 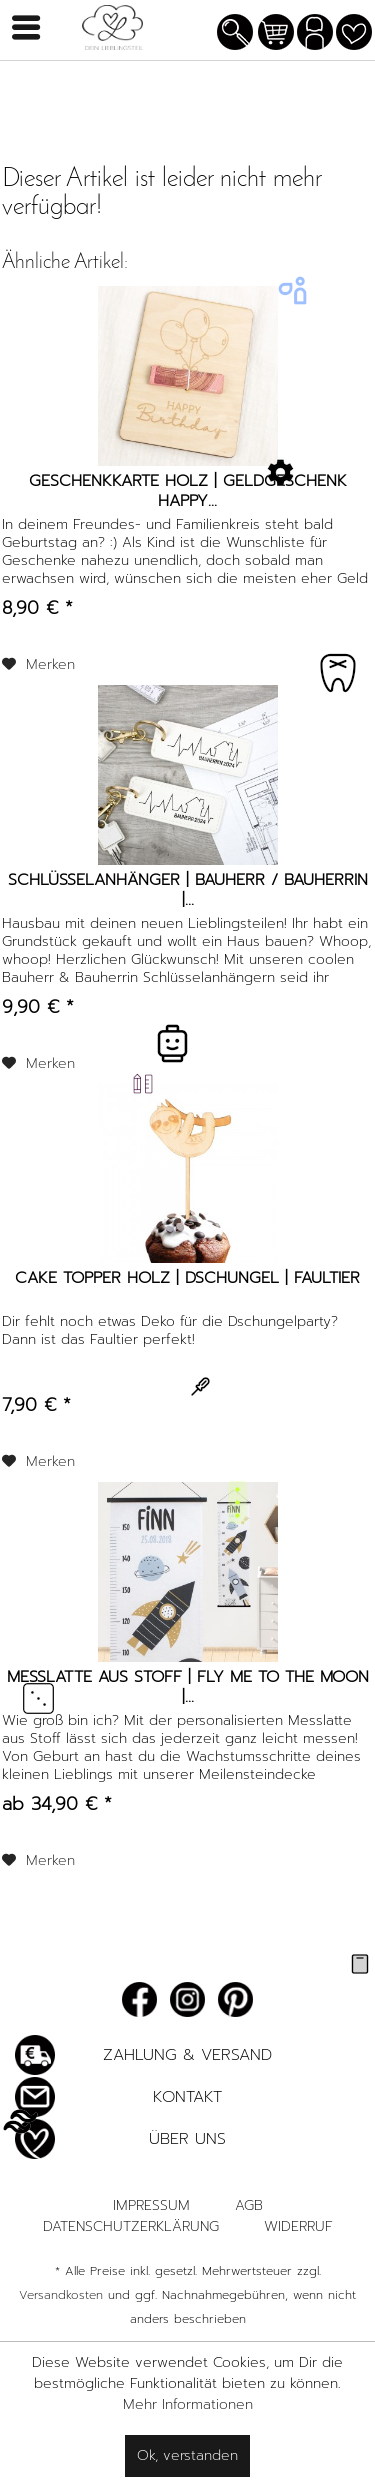 What do you see at coordinates (20, 2121) in the screenshot?
I see `tailwind css framework logo` at bounding box center [20, 2121].